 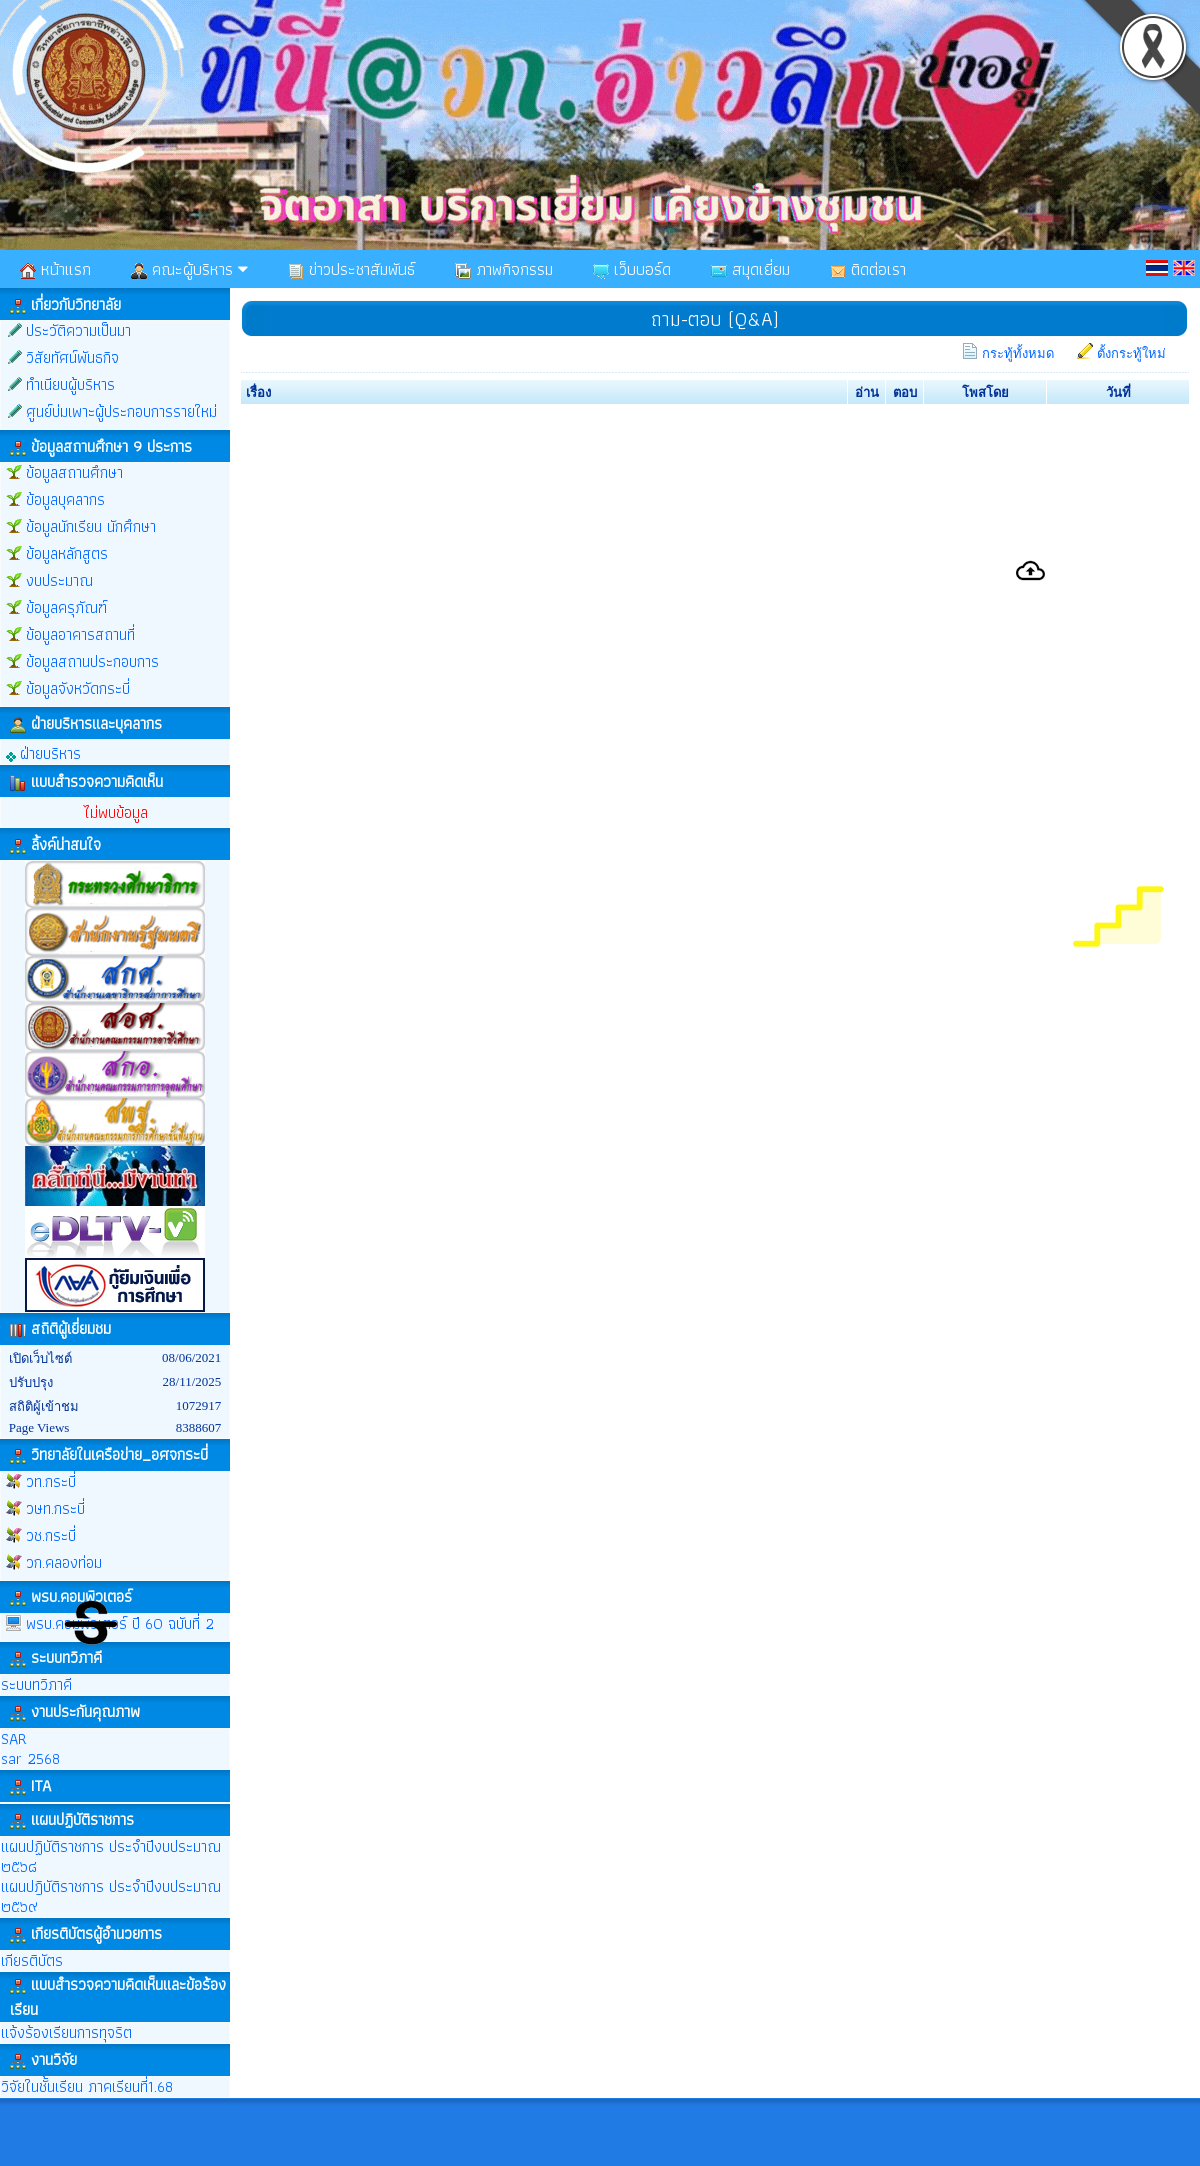 What do you see at coordinates (1118, 916) in the screenshot?
I see `view step count or fitness progress` at bounding box center [1118, 916].